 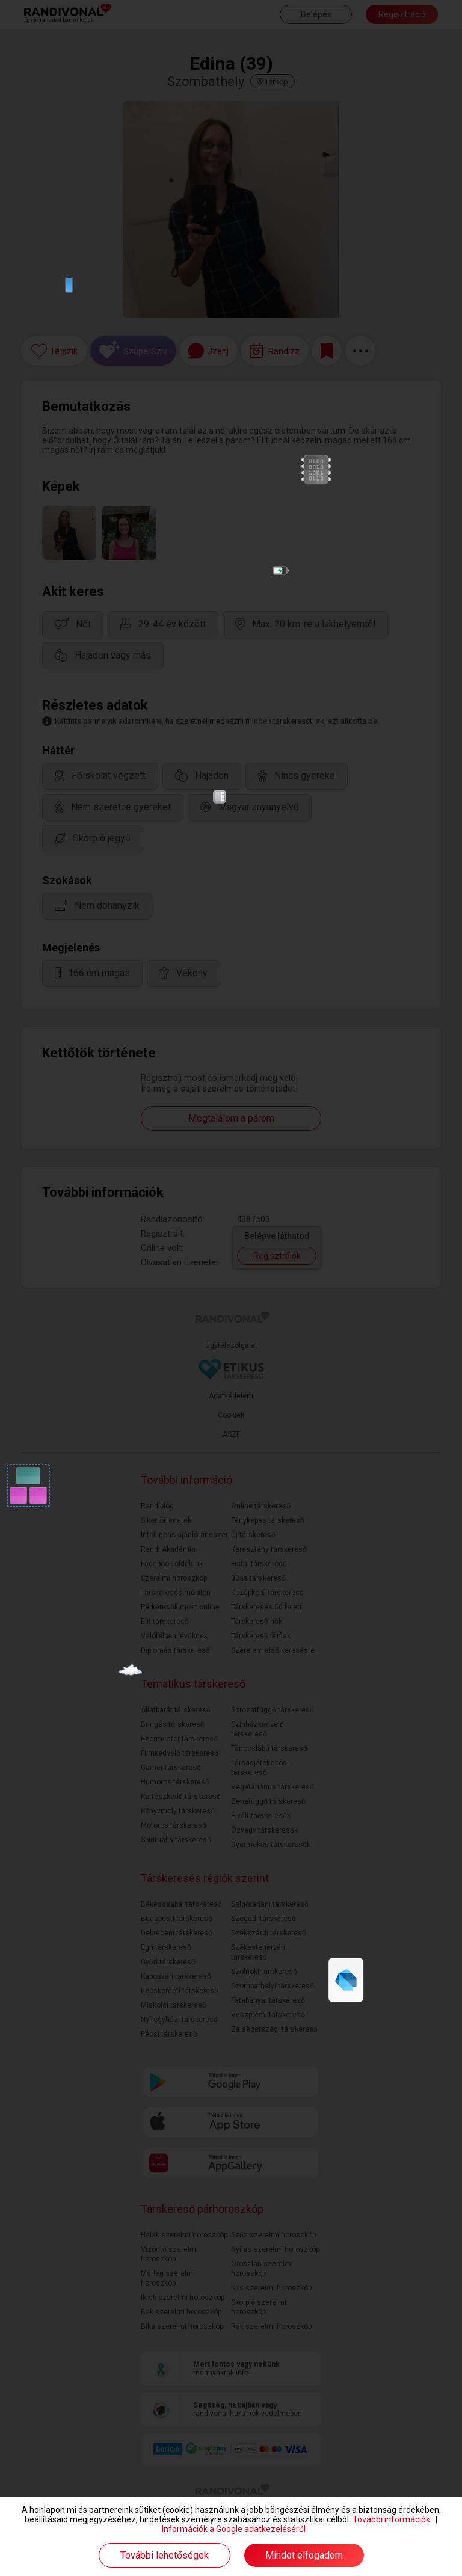 What do you see at coordinates (346, 1980) in the screenshot?
I see `indicates a Dart programming language file` at bounding box center [346, 1980].